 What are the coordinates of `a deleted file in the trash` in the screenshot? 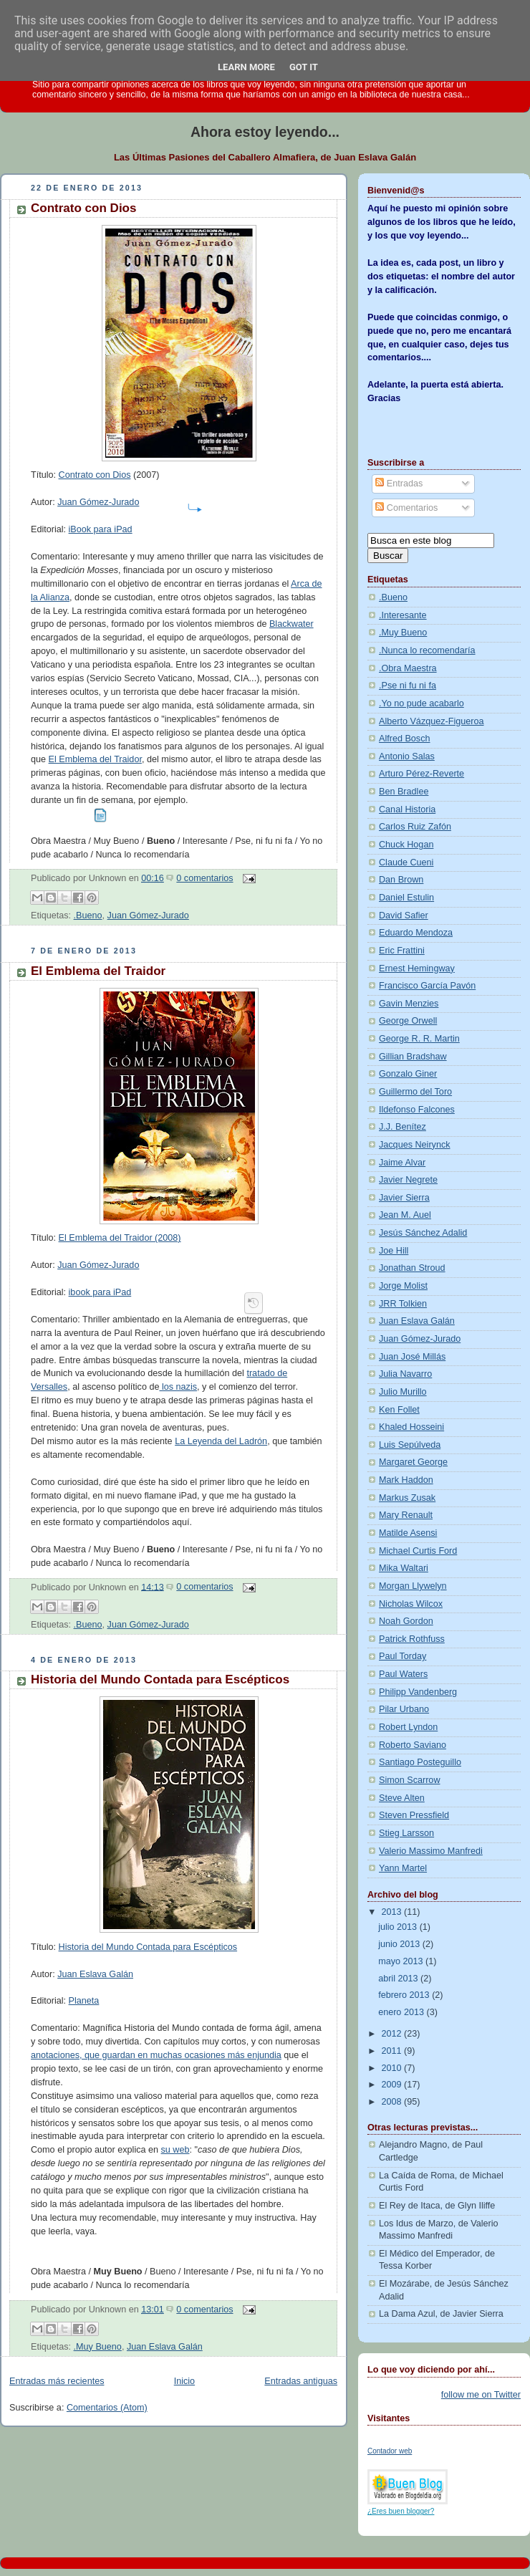 It's located at (254, 1303).